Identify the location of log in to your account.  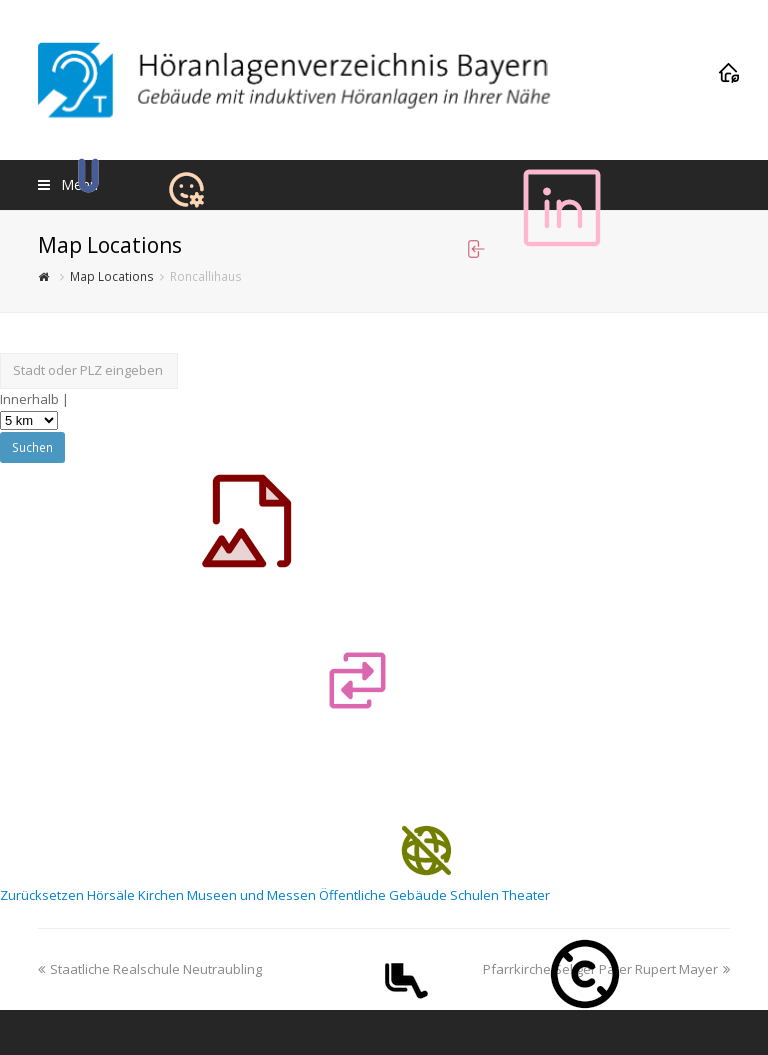
(475, 249).